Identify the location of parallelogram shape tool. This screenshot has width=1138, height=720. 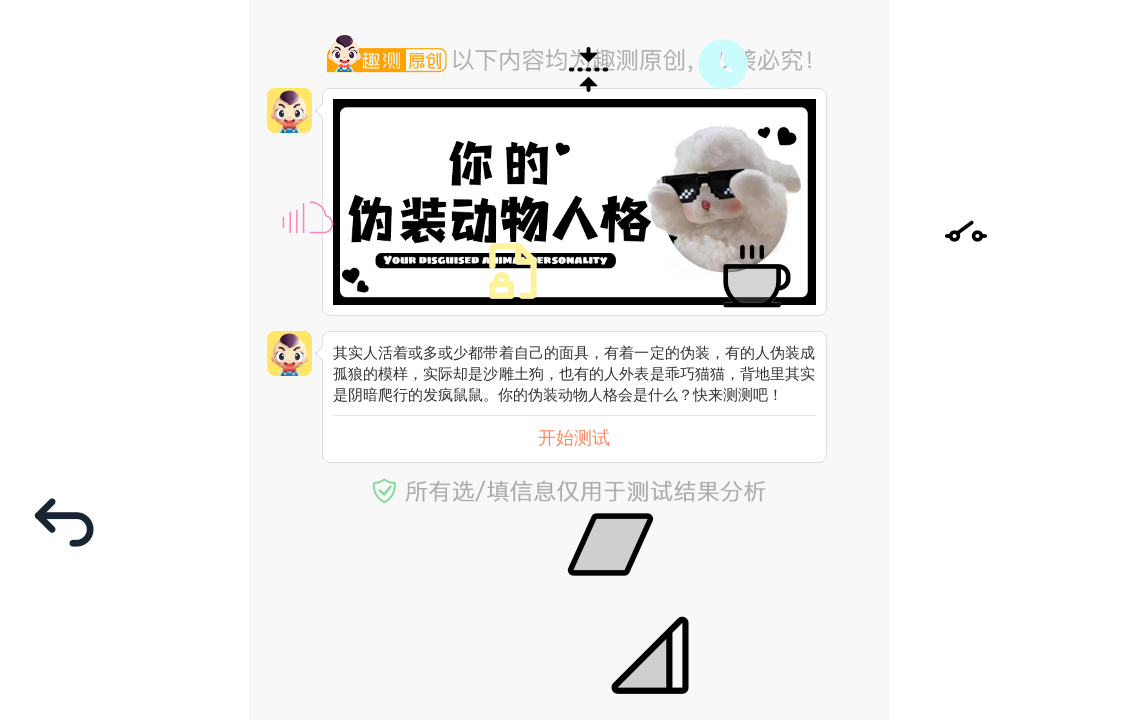
(610, 544).